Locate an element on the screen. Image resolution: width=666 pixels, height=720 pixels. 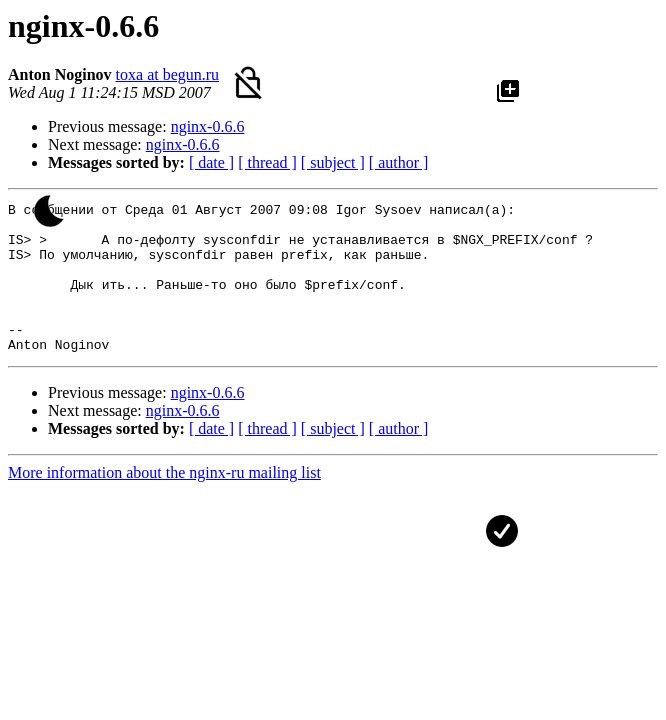
enable bedtime or sleep mode is located at coordinates (50, 211).